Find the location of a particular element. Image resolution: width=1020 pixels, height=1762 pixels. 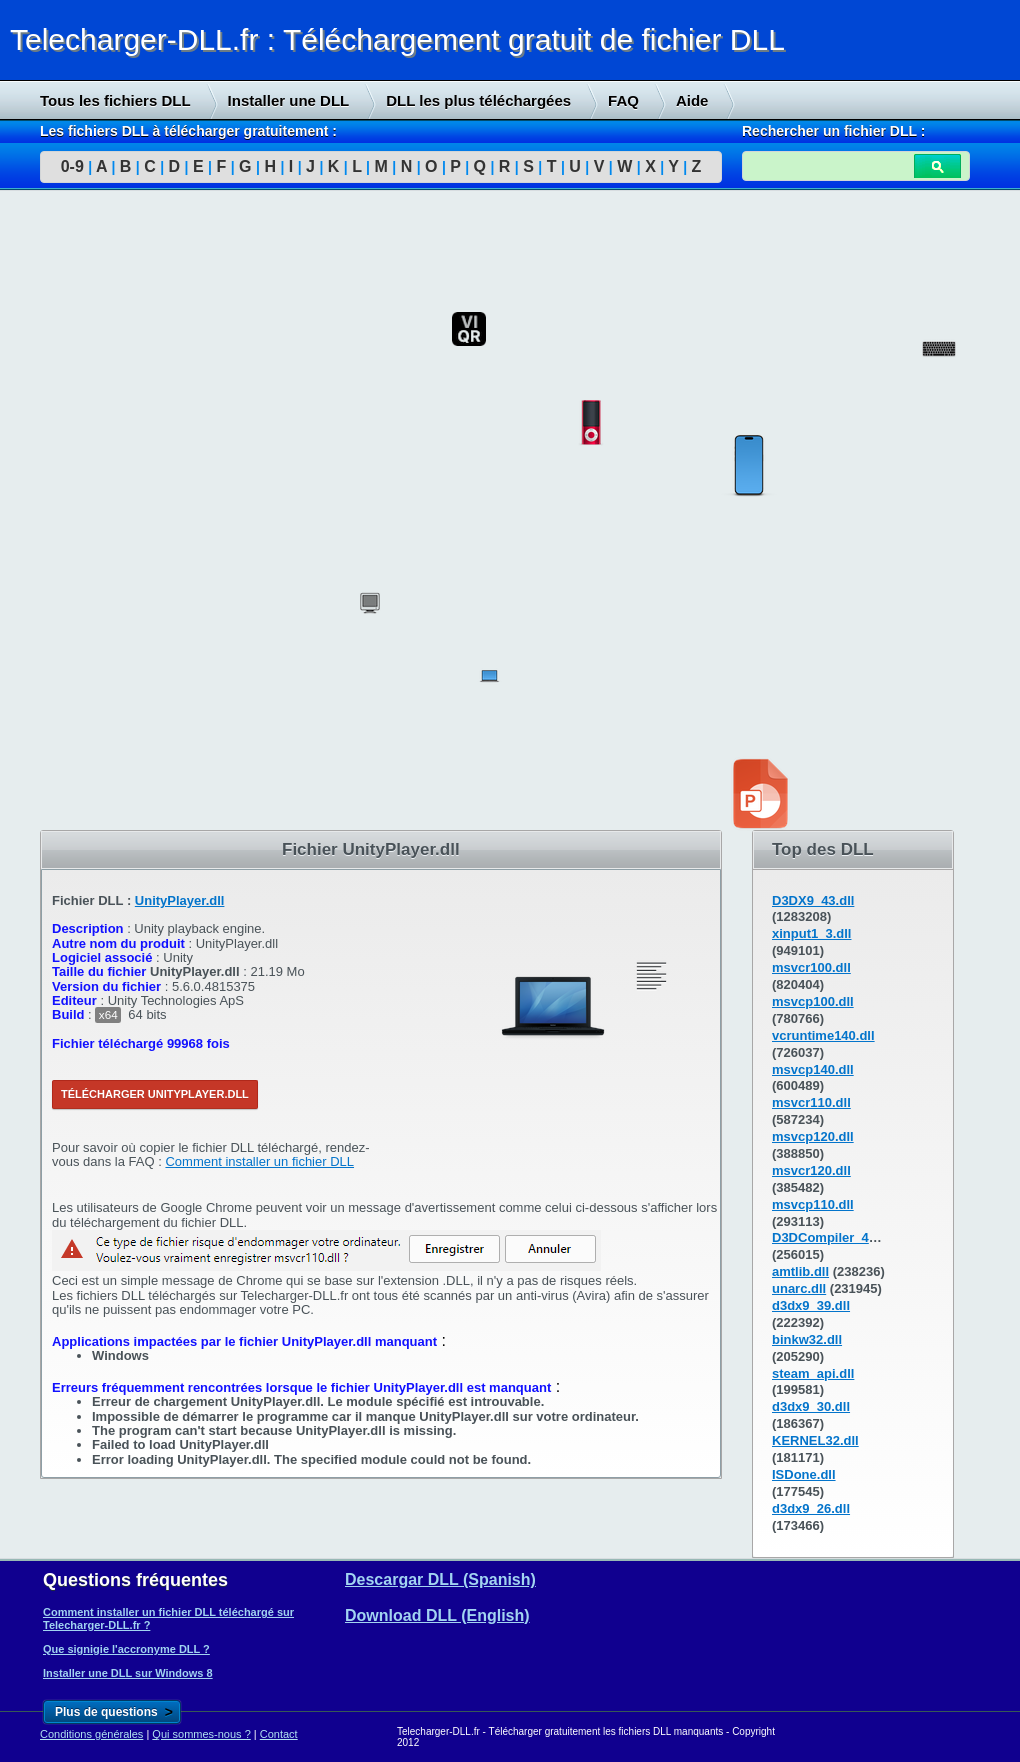

switch to Vietnamese VIQR input method is located at coordinates (469, 329).